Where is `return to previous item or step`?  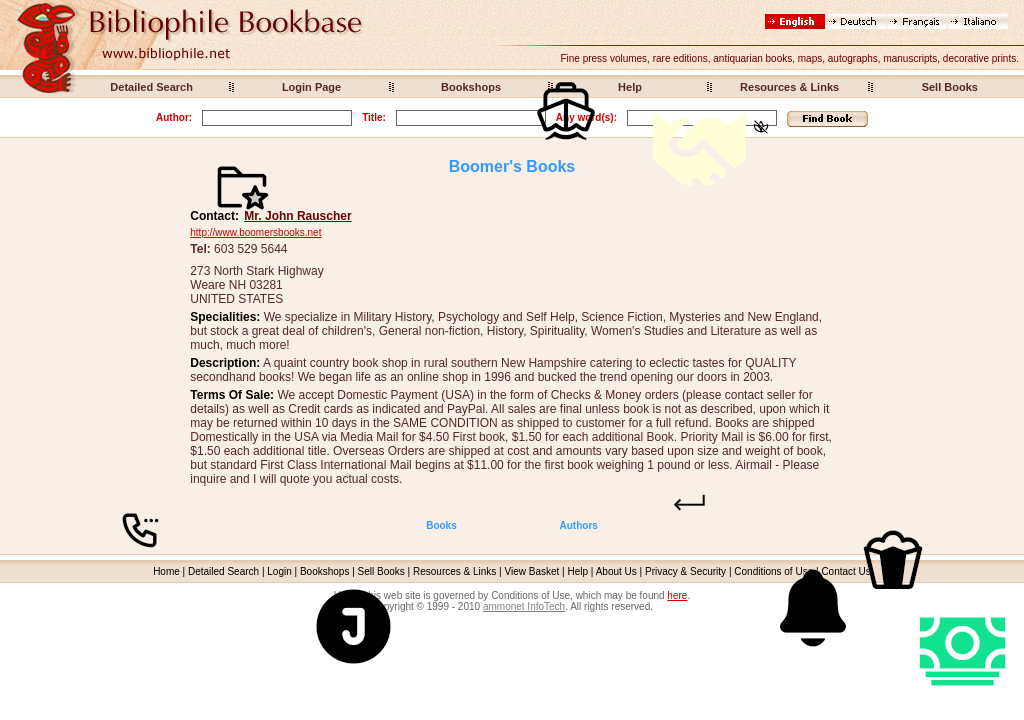
return to previous item or step is located at coordinates (689, 502).